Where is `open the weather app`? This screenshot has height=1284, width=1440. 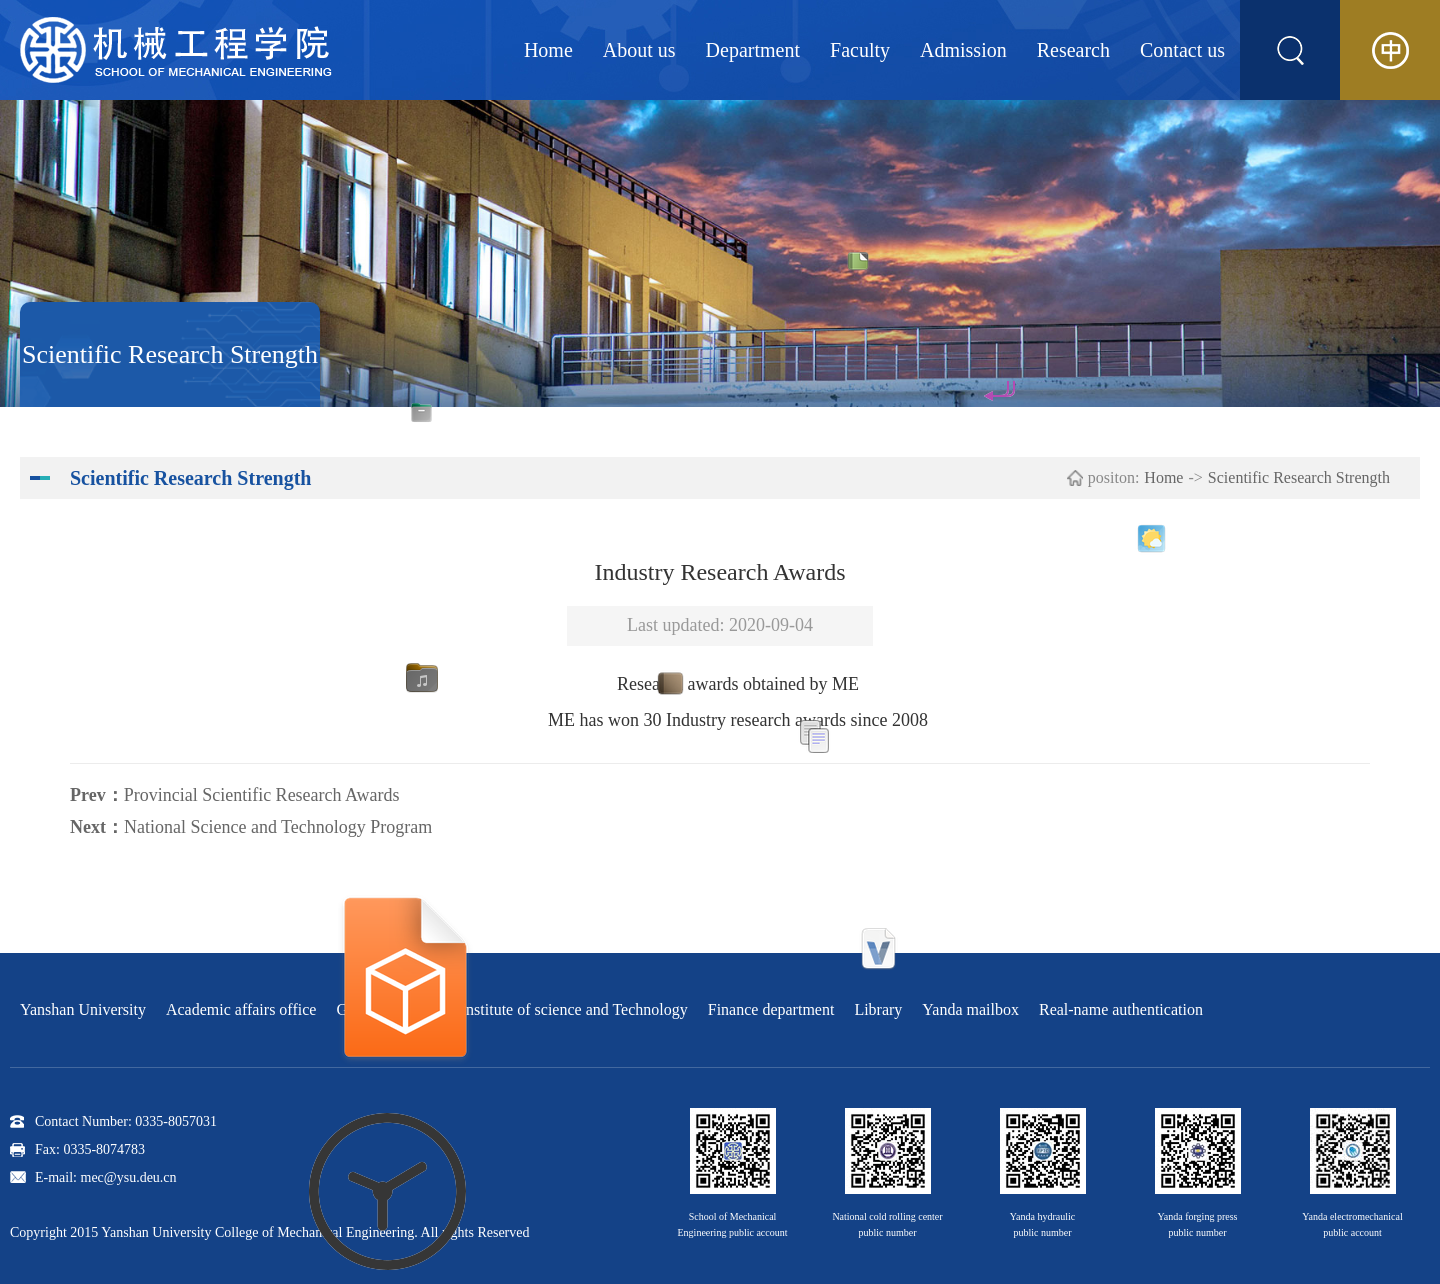 open the weather app is located at coordinates (1151, 538).